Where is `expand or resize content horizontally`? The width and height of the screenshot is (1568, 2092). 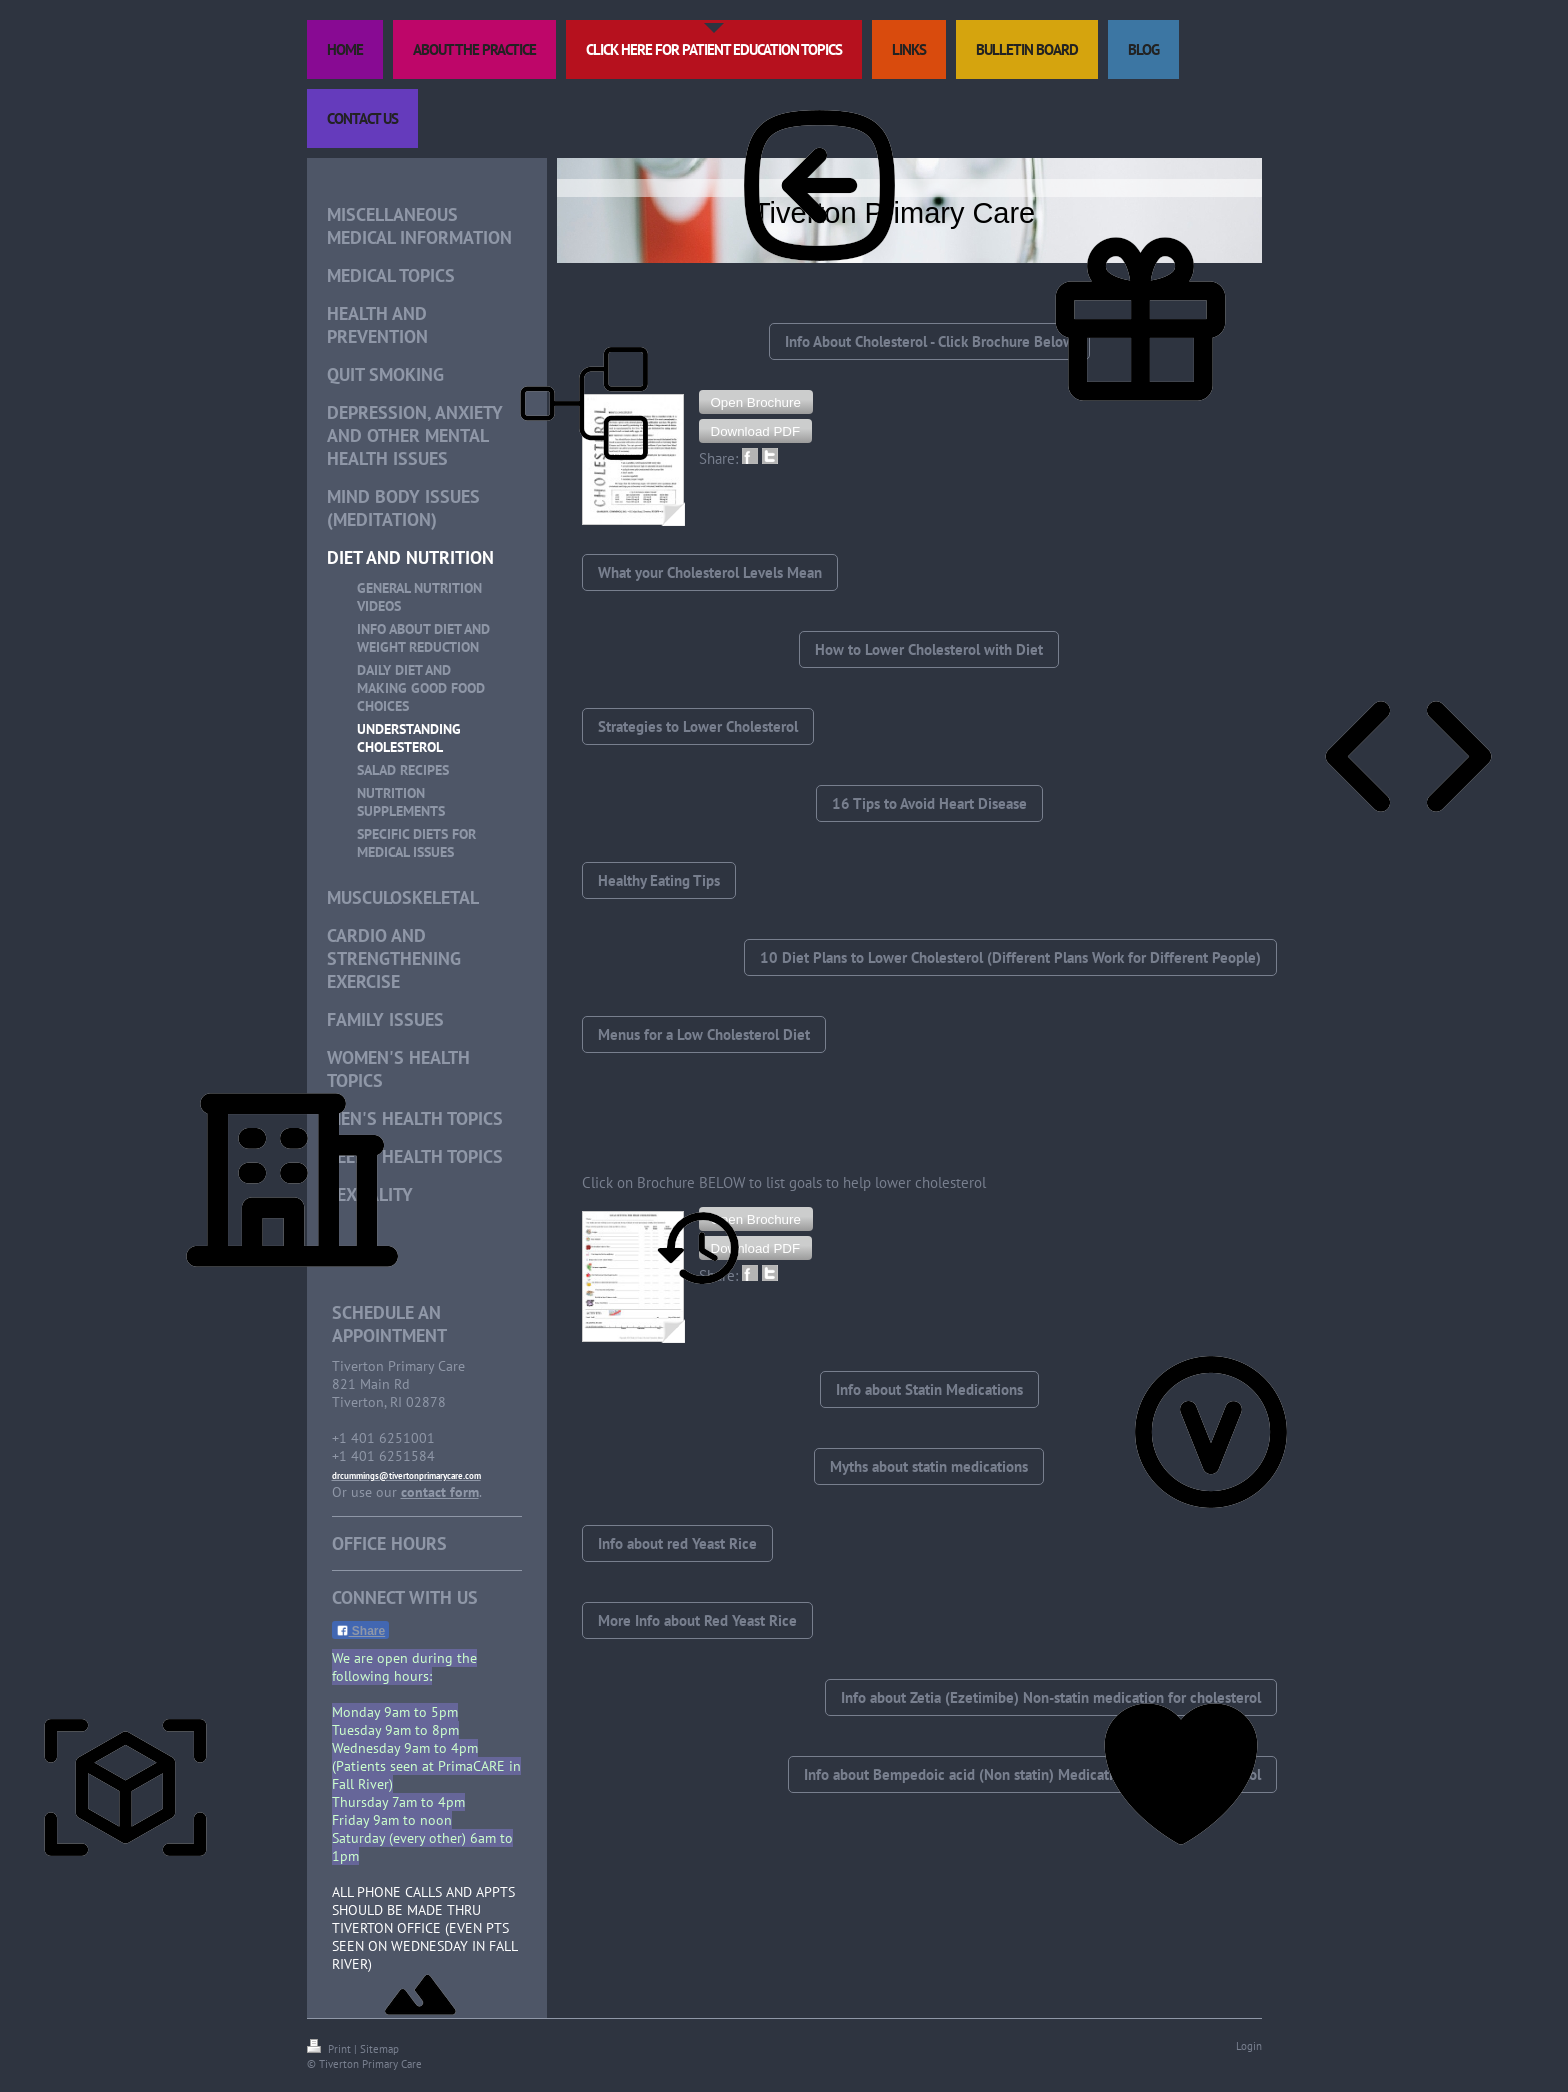 expand or resize content horizontally is located at coordinates (1408, 756).